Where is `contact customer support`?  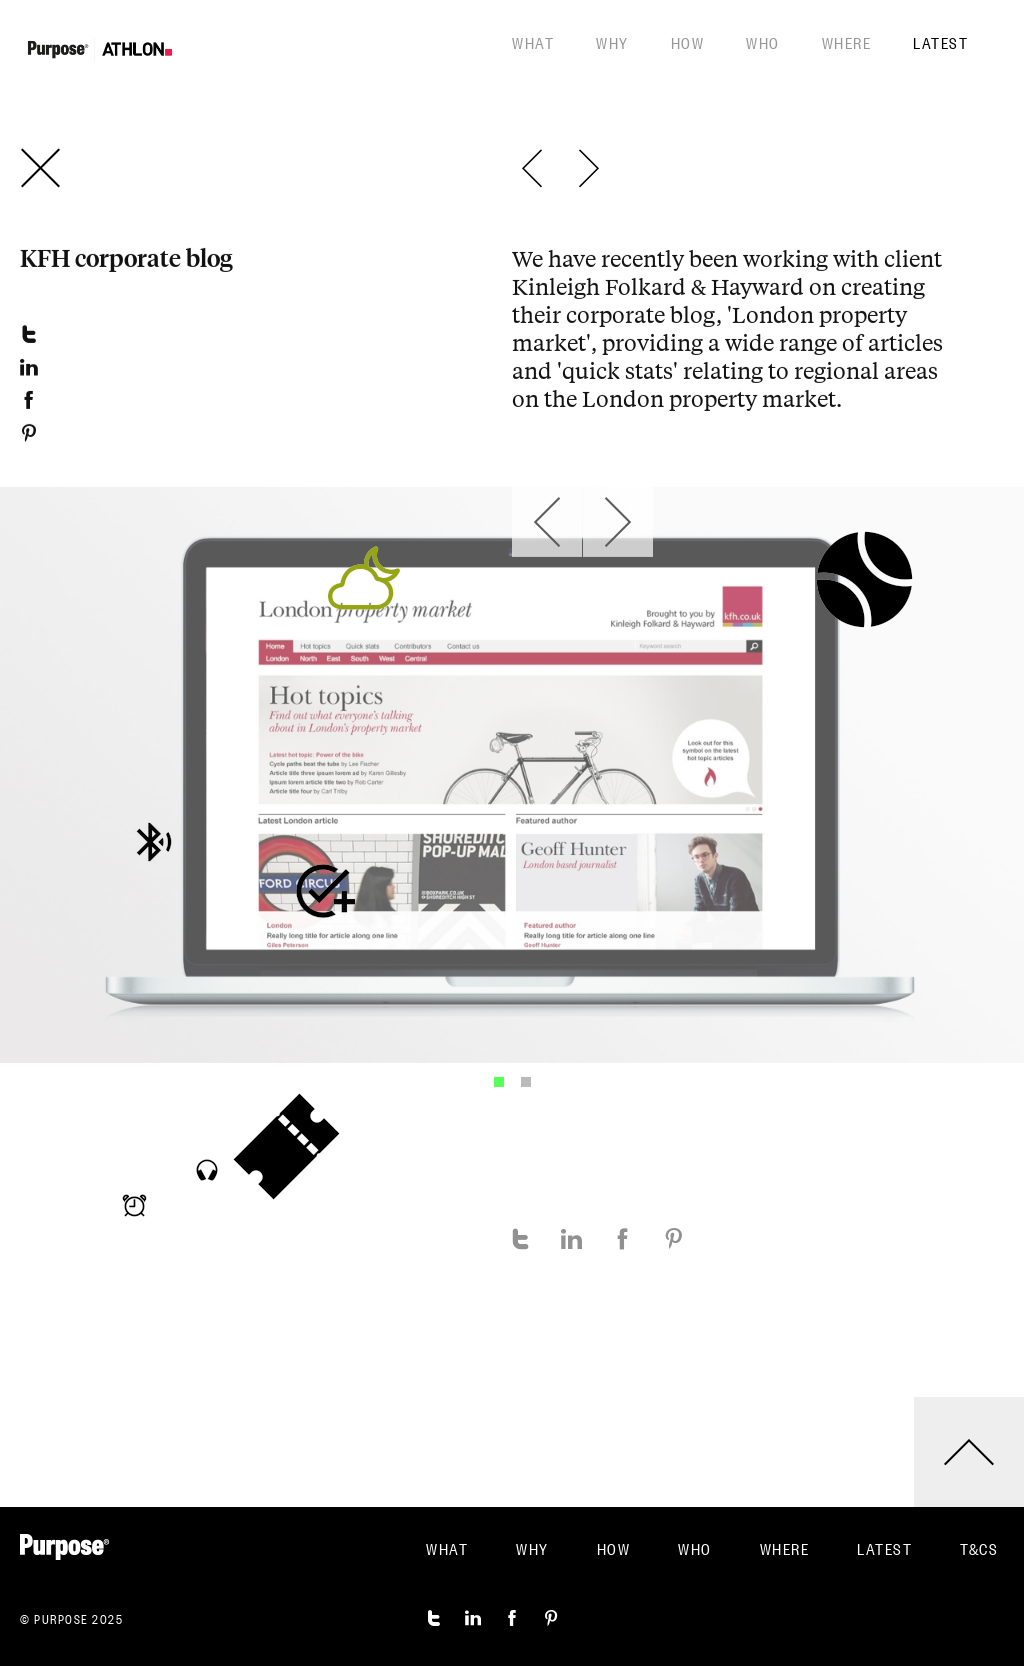
contact customer support is located at coordinates (207, 1170).